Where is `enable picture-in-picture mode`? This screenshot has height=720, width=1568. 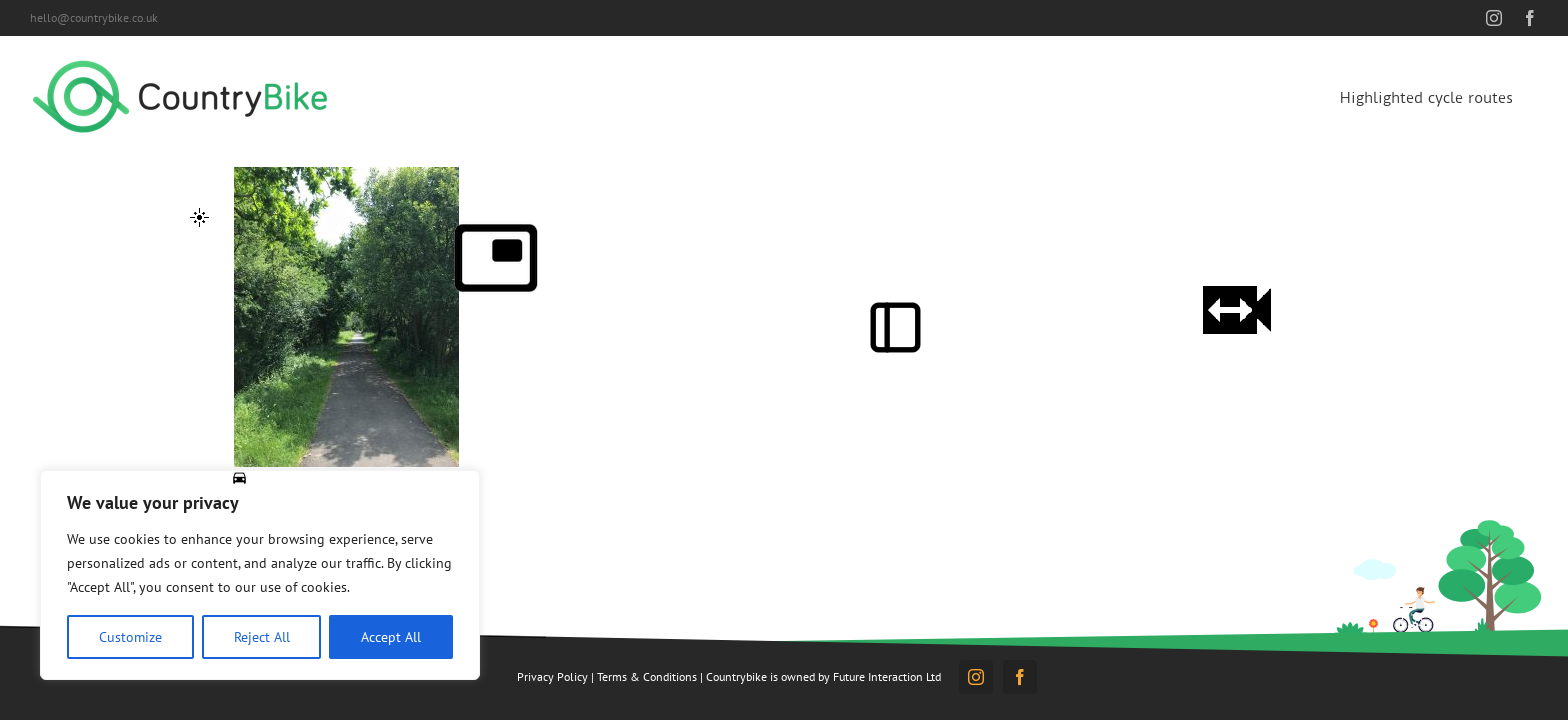 enable picture-in-picture mode is located at coordinates (496, 258).